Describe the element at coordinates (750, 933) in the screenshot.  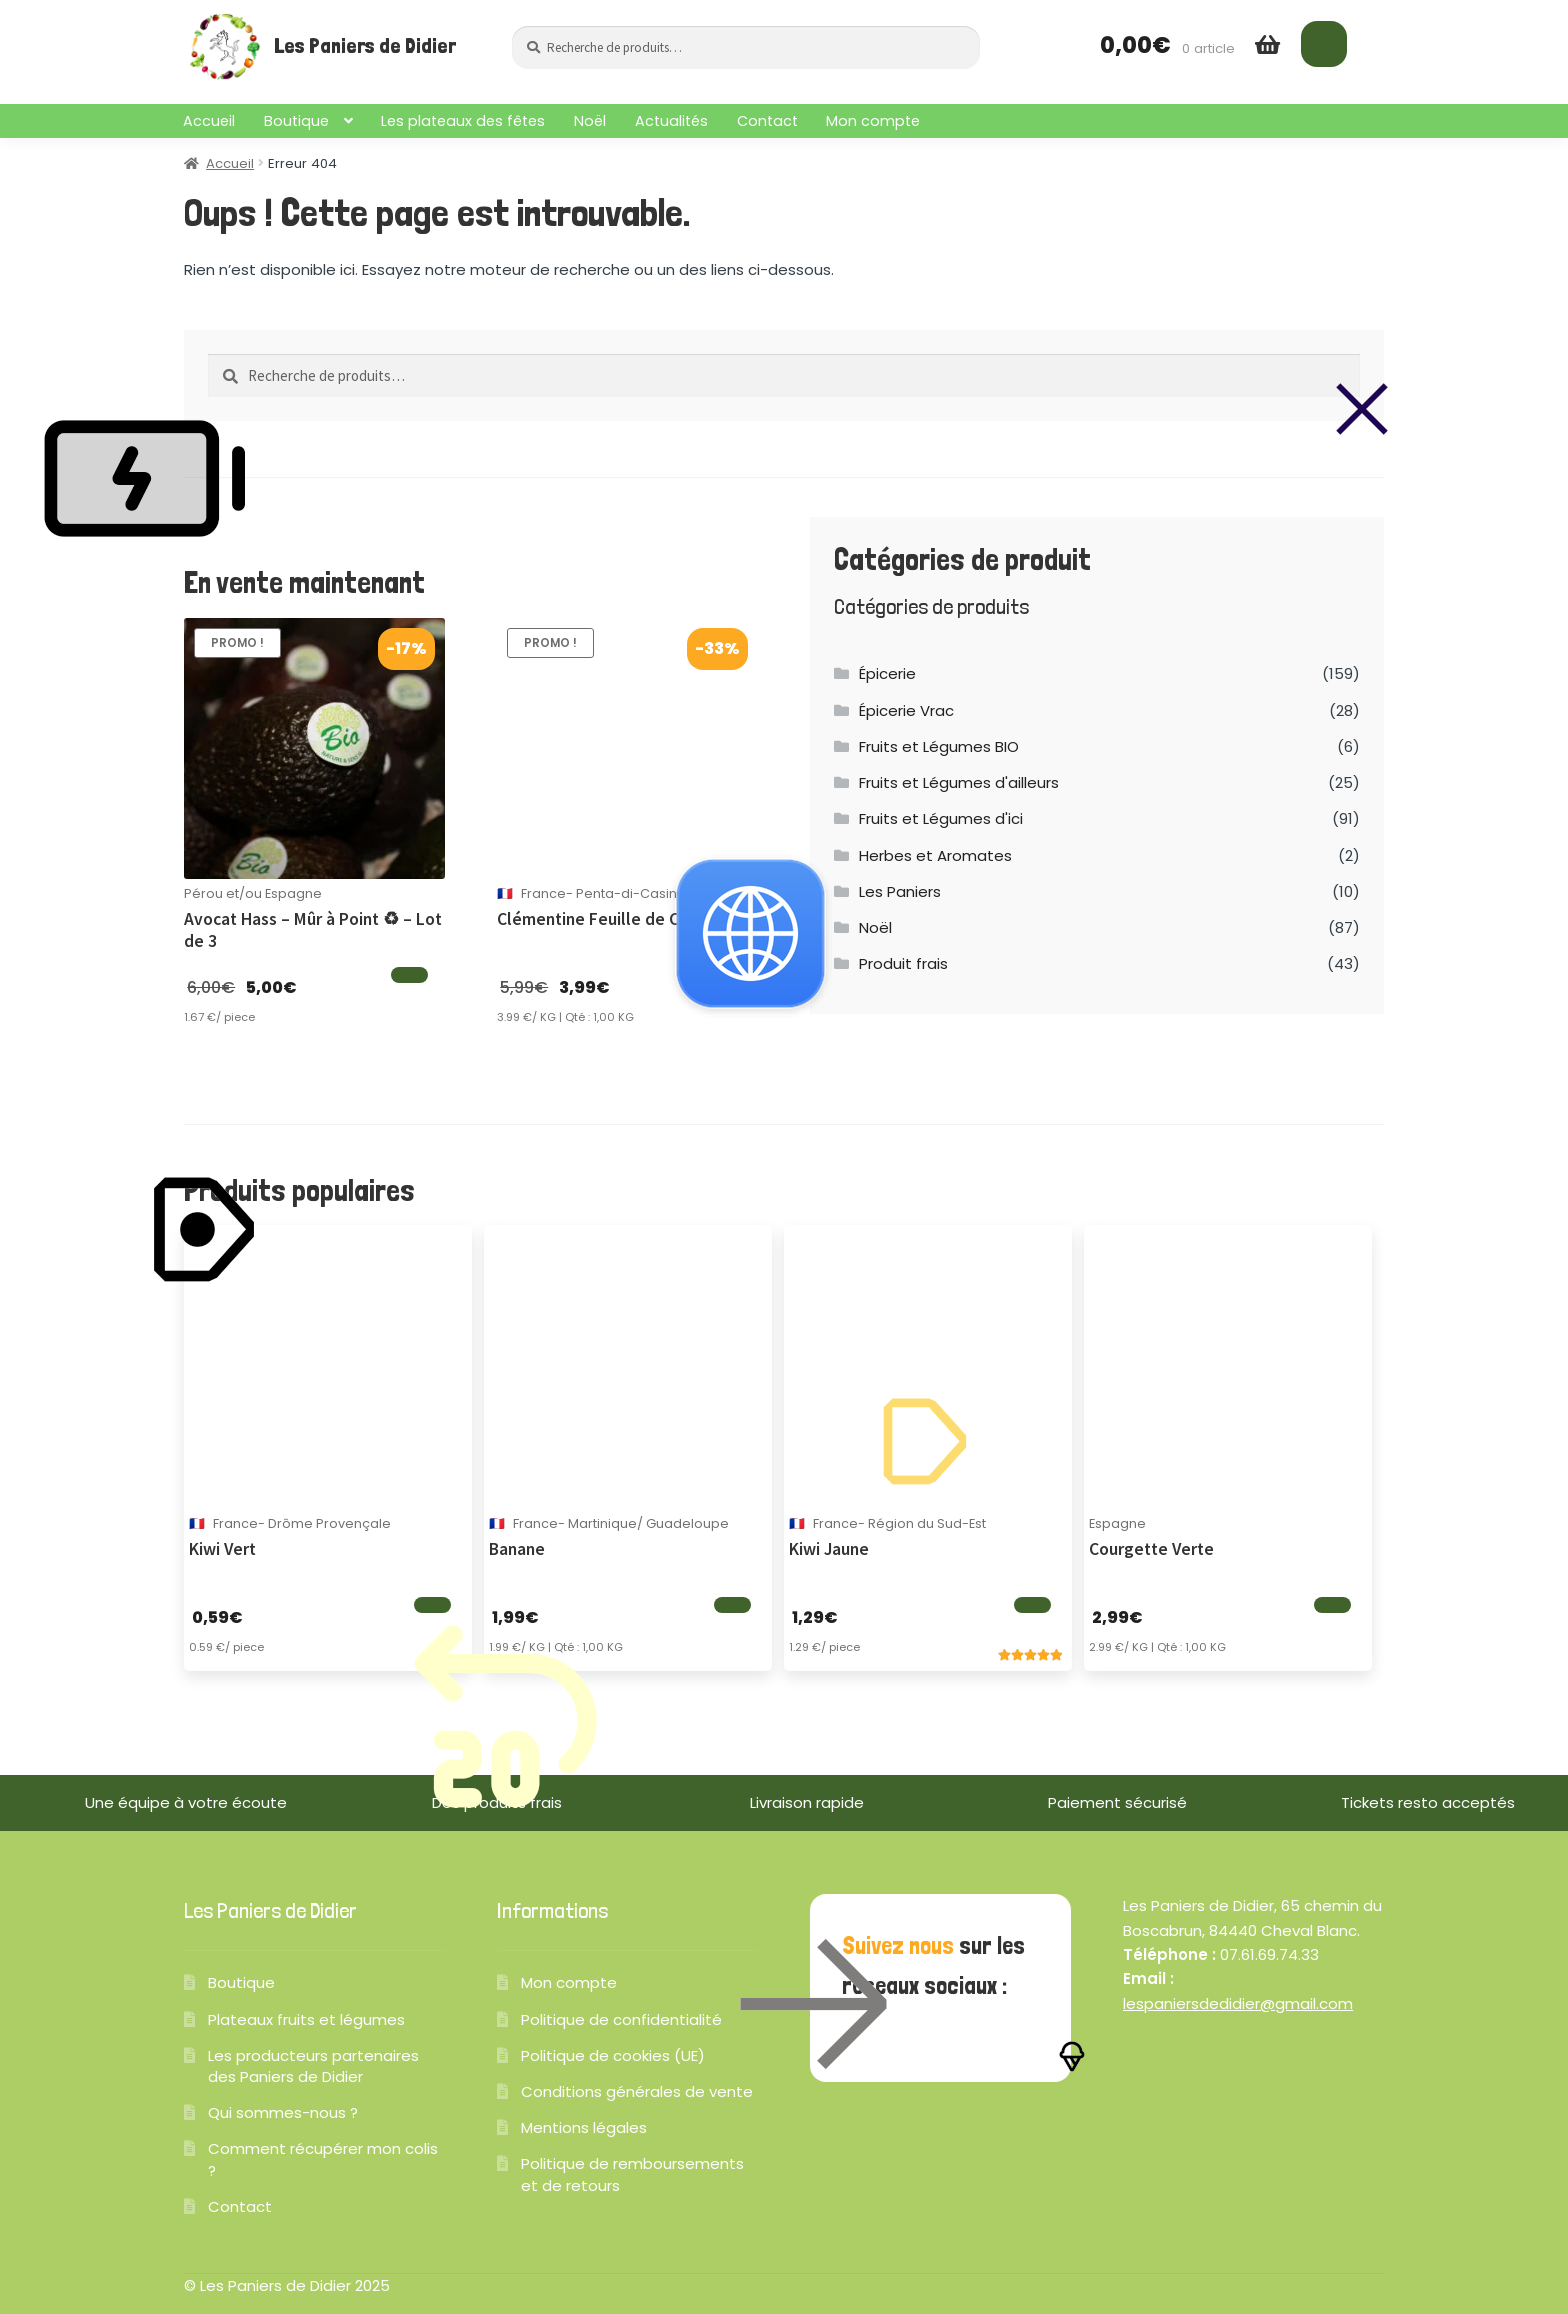
I see `access language learning applications` at that location.